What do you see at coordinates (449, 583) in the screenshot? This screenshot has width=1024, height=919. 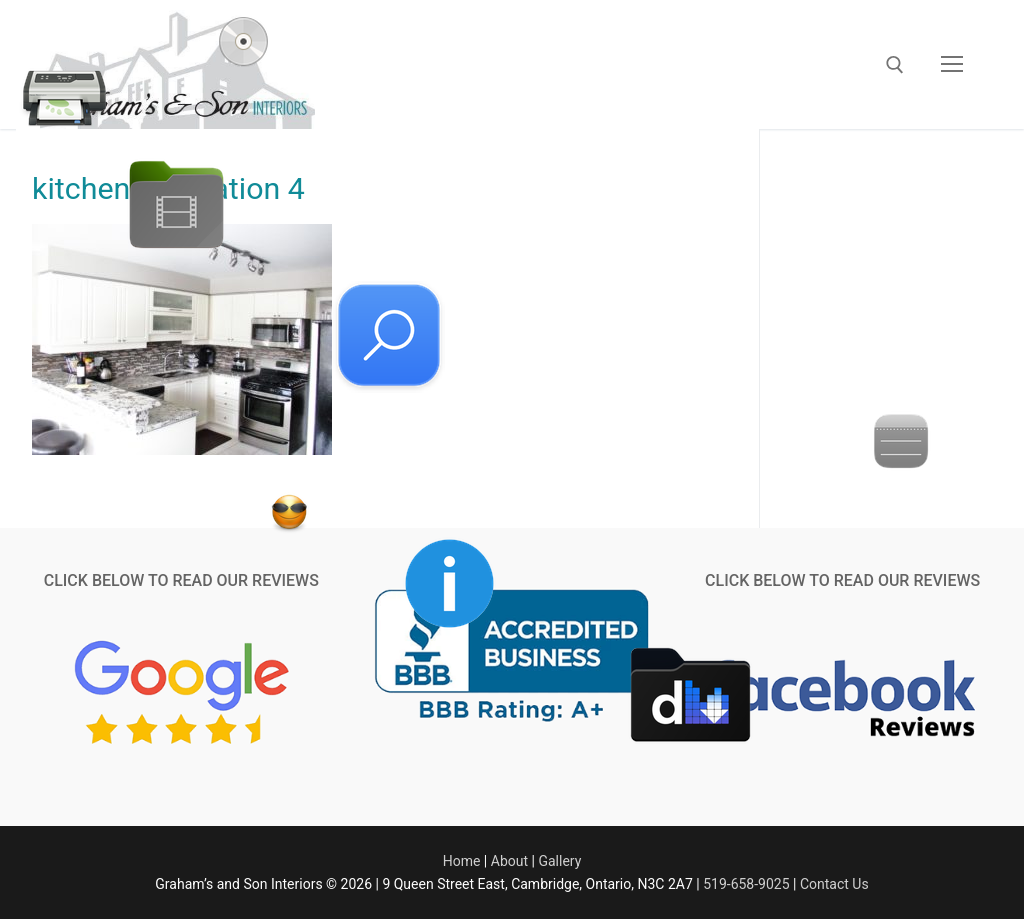 I see `view more information about this item` at bounding box center [449, 583].